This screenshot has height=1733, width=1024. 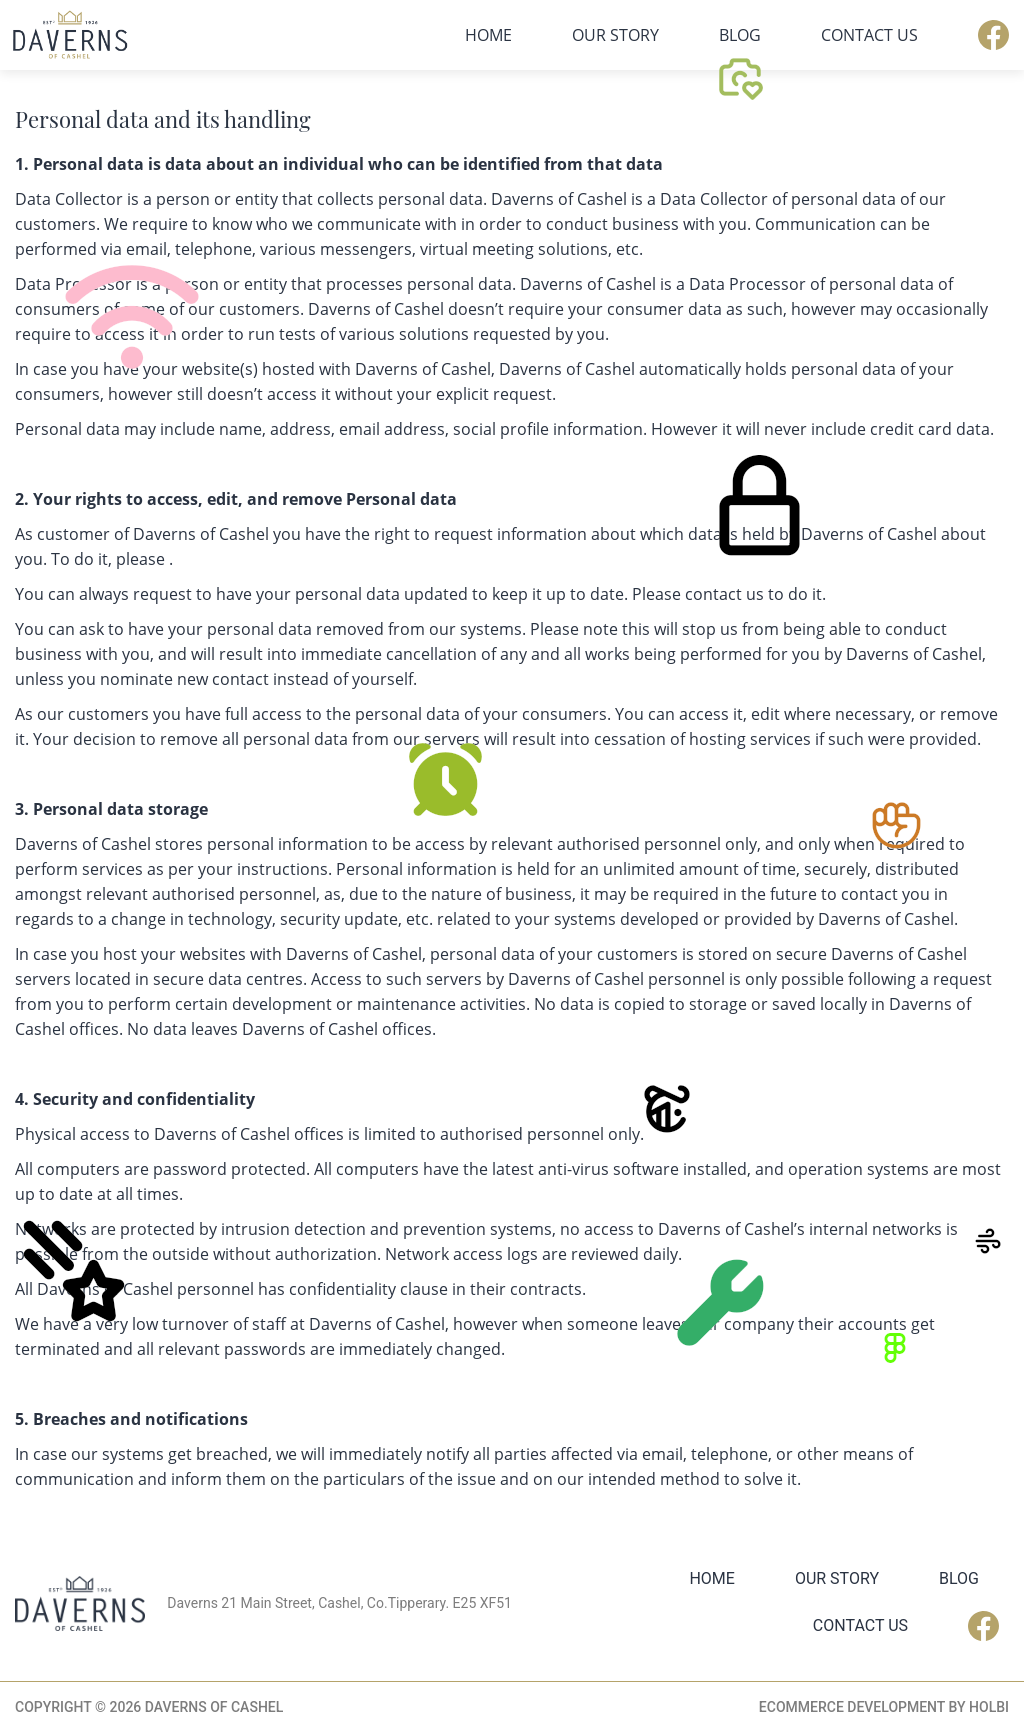 What do you see at coordinates (896, 824) in the screenshot?
I see `show solidarity or support` at bounding box center [896, 824].